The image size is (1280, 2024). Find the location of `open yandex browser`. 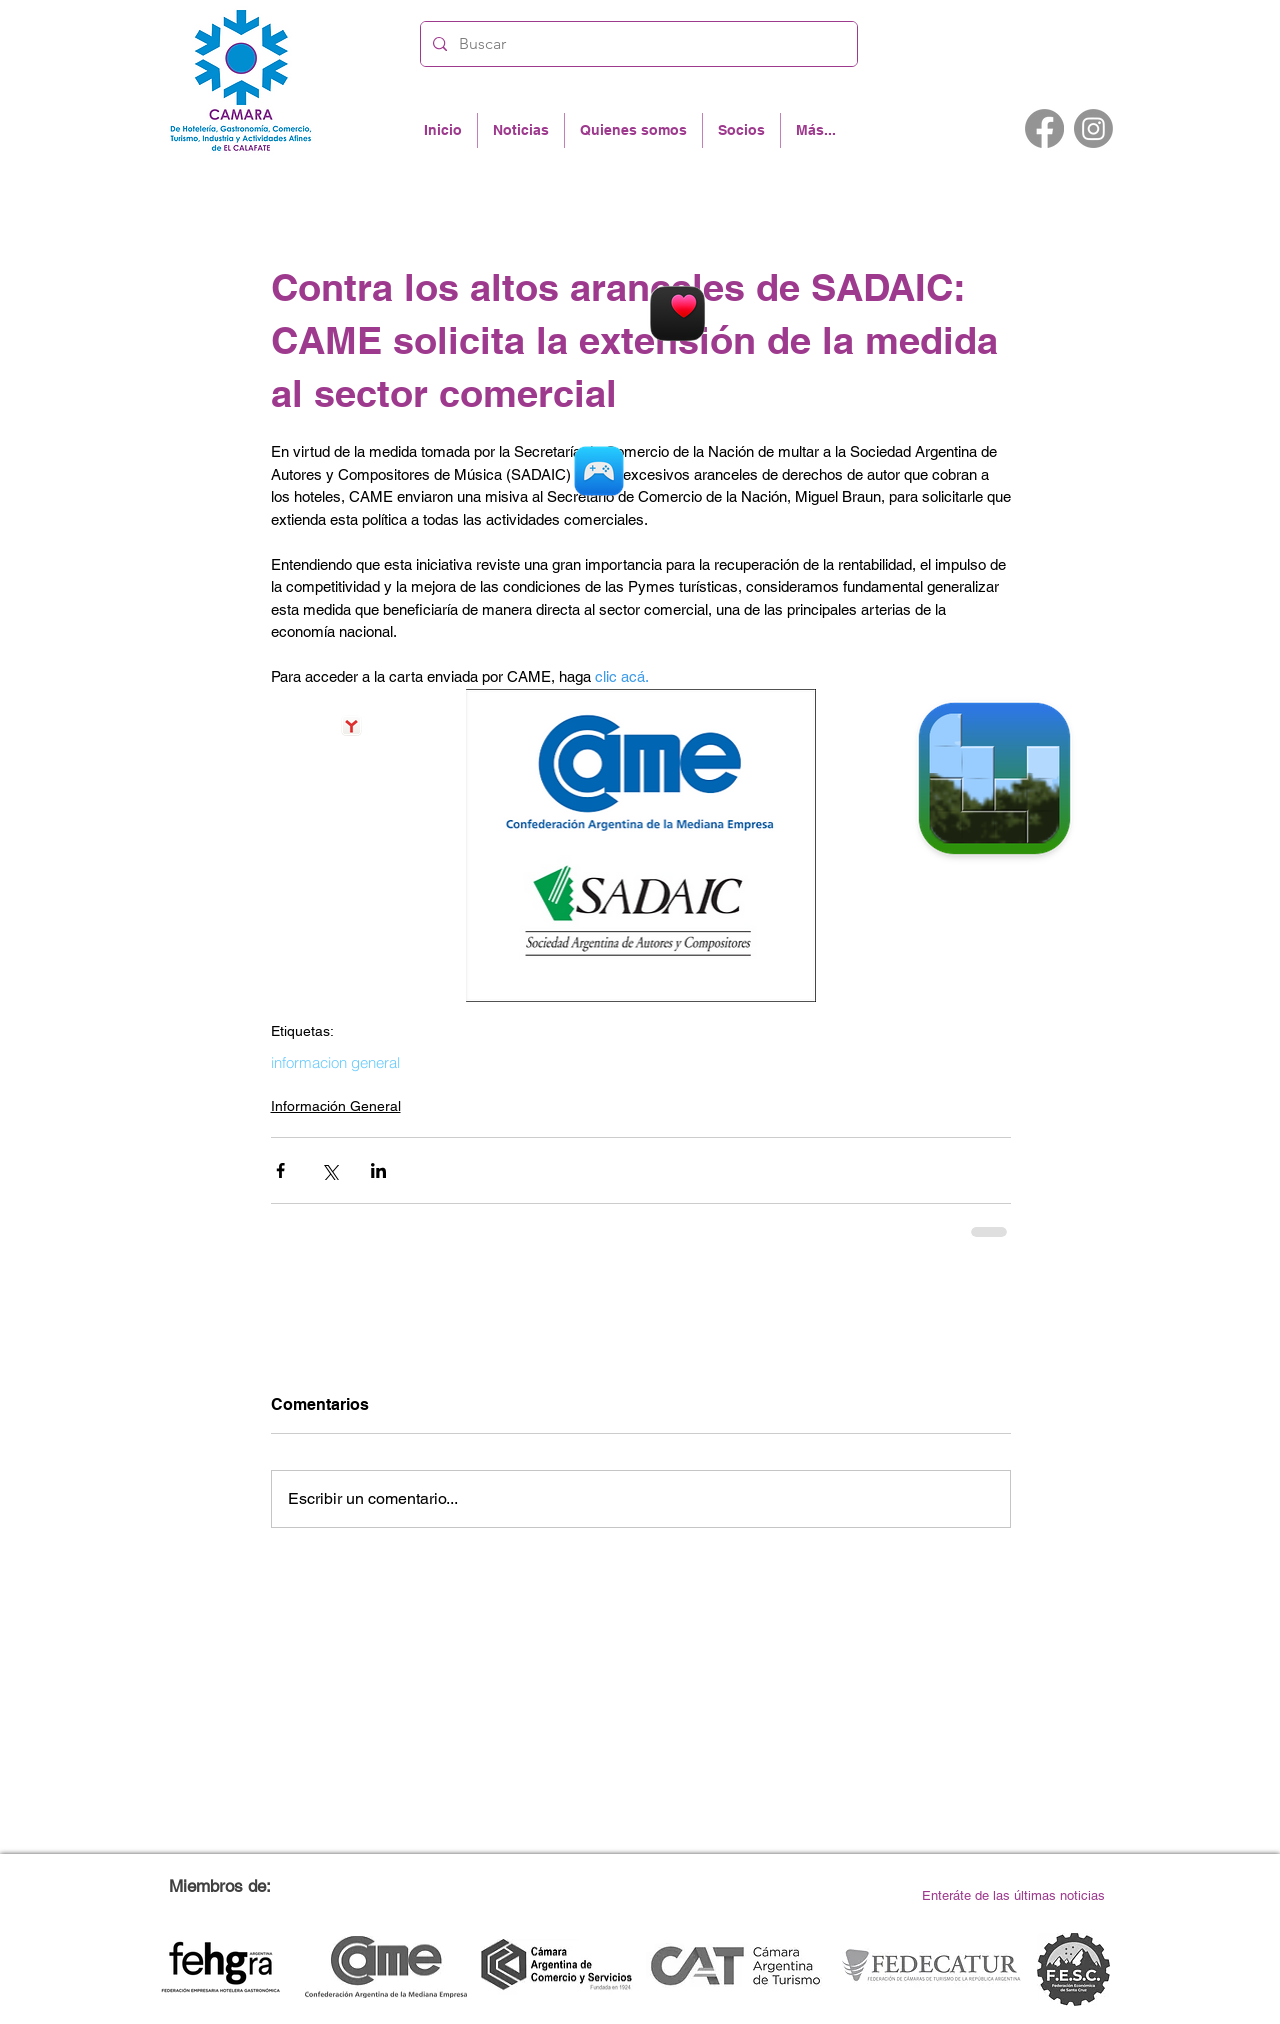

open yandex browser is located at coordinates (351, 725).